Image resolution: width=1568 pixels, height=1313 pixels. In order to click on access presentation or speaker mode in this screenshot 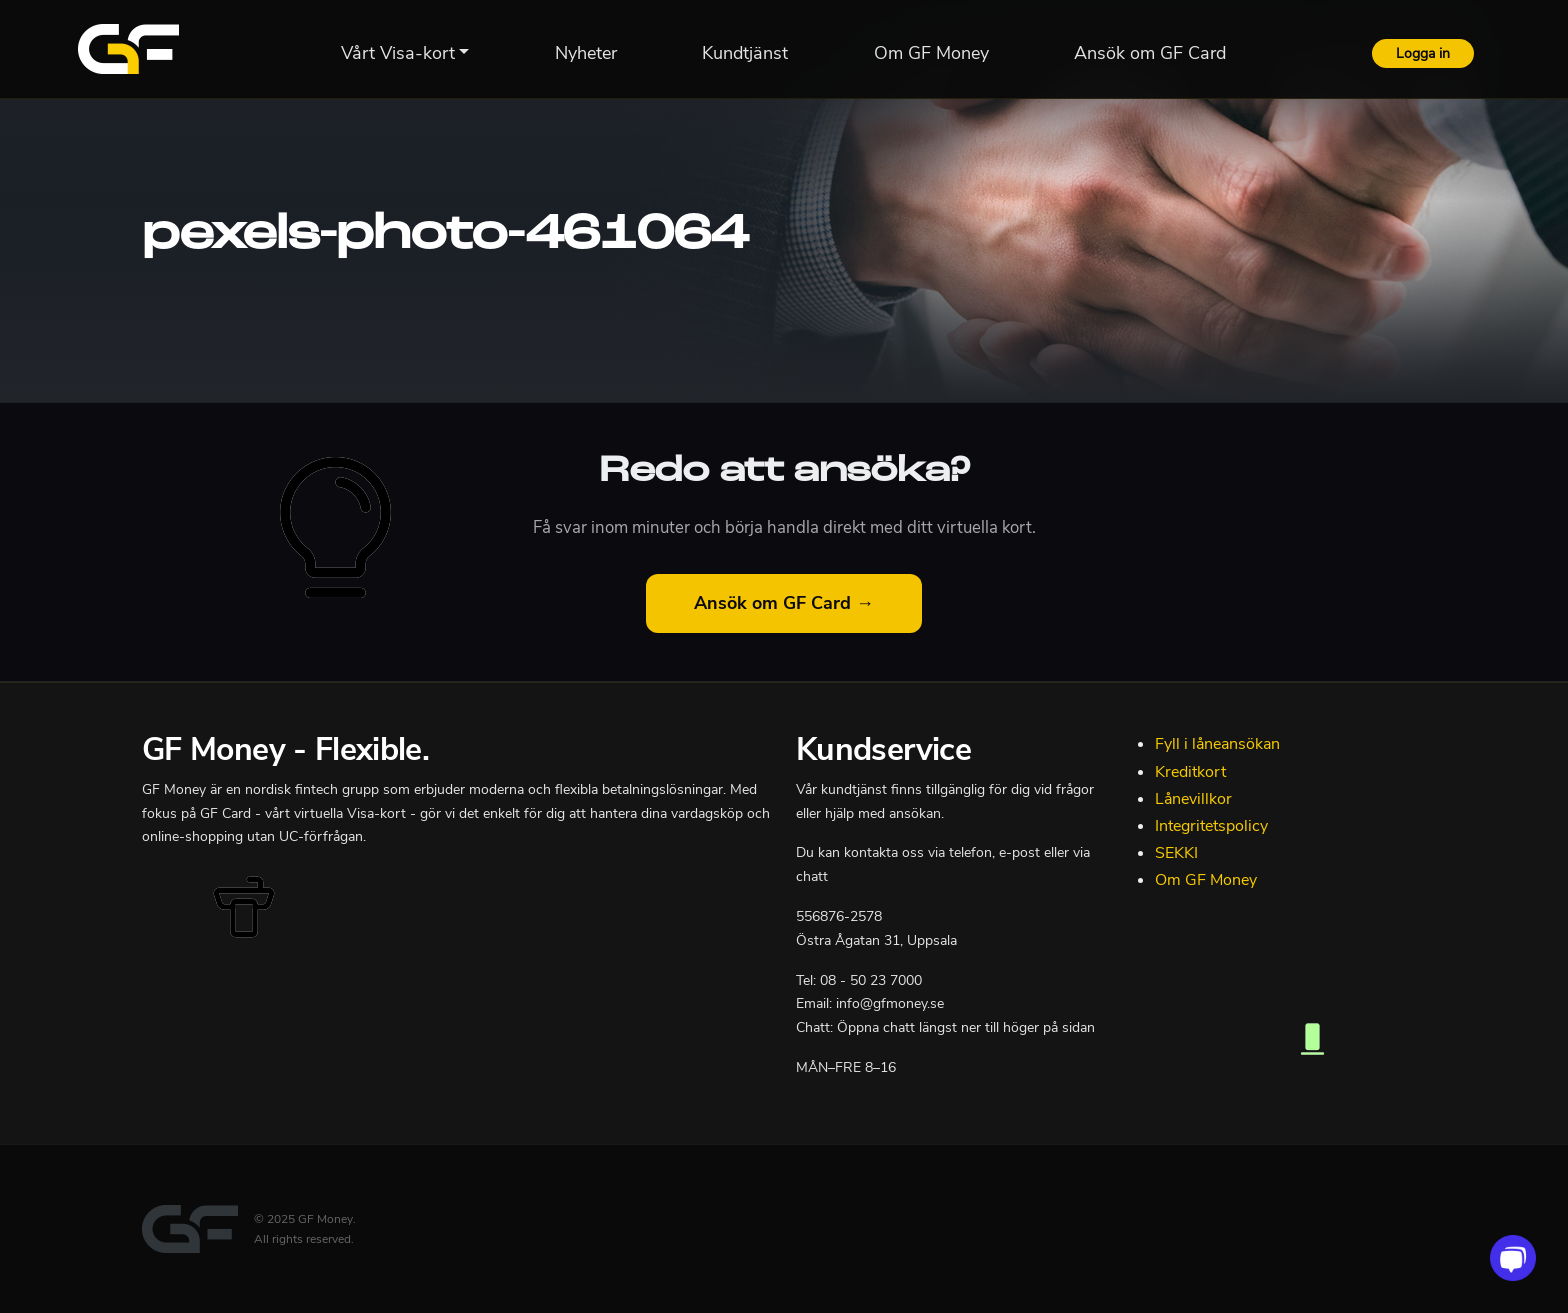, I will do `click(244, 907)`.